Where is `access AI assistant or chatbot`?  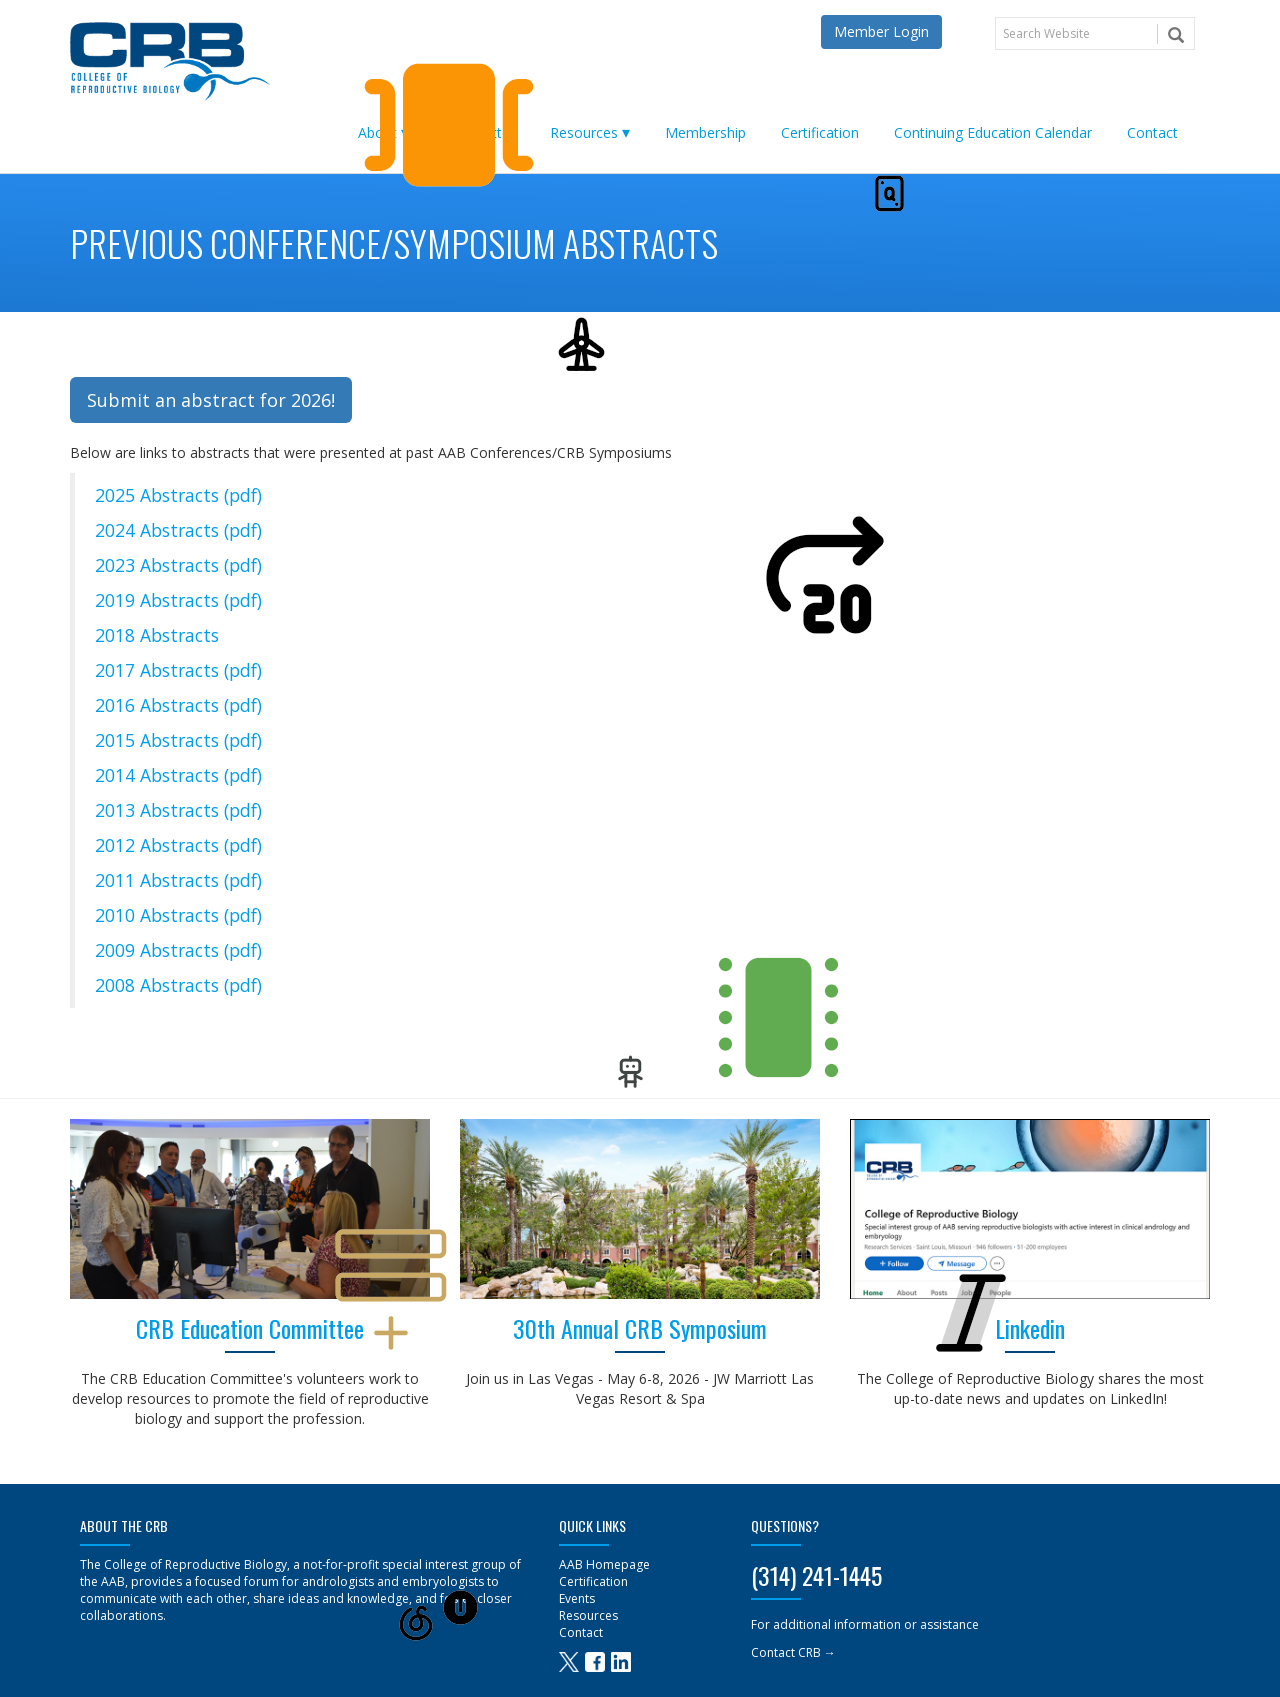 access AI assistant or chatbot is located at coordinates (630, 1072).